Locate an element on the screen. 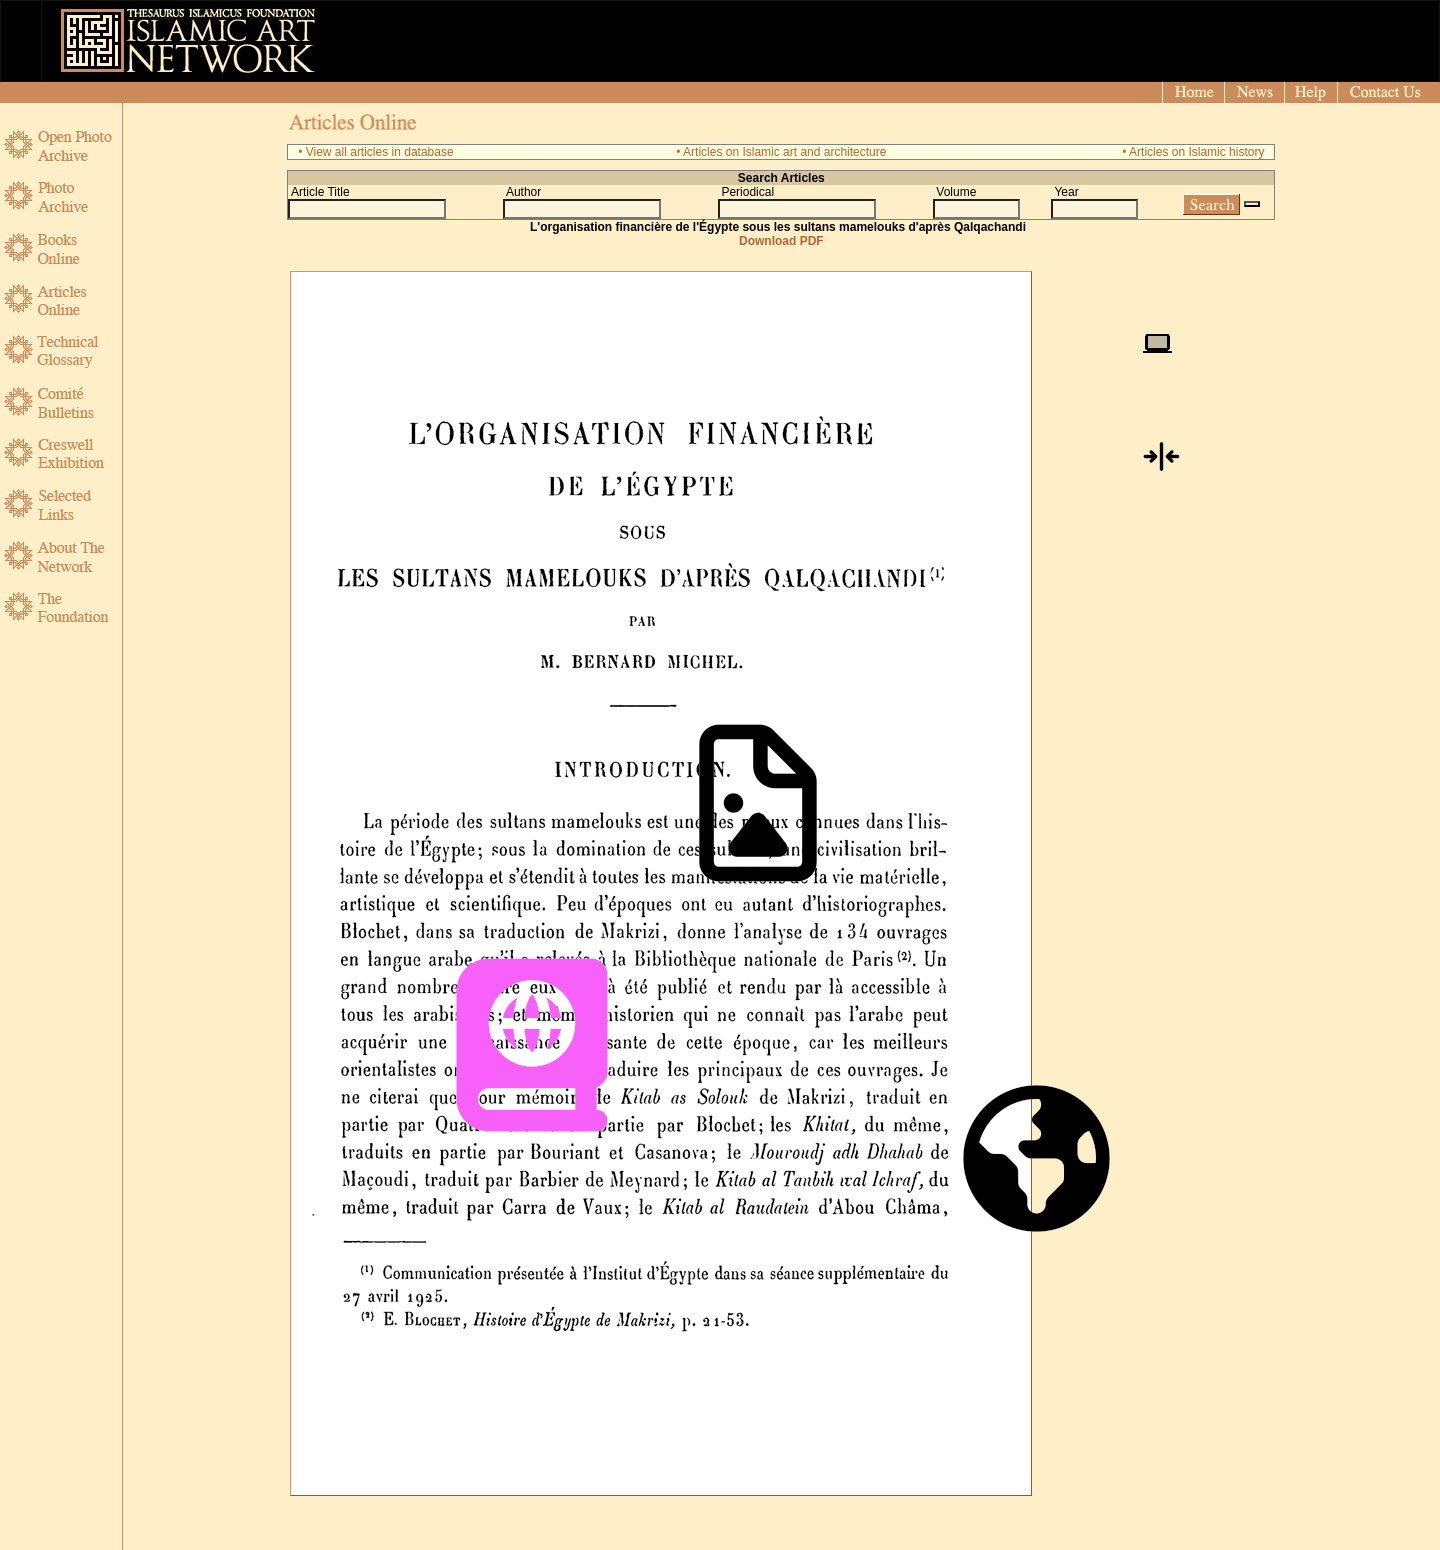 This screenshot has width=1440, height=1550. view image file is located at coordinates (758, 803).